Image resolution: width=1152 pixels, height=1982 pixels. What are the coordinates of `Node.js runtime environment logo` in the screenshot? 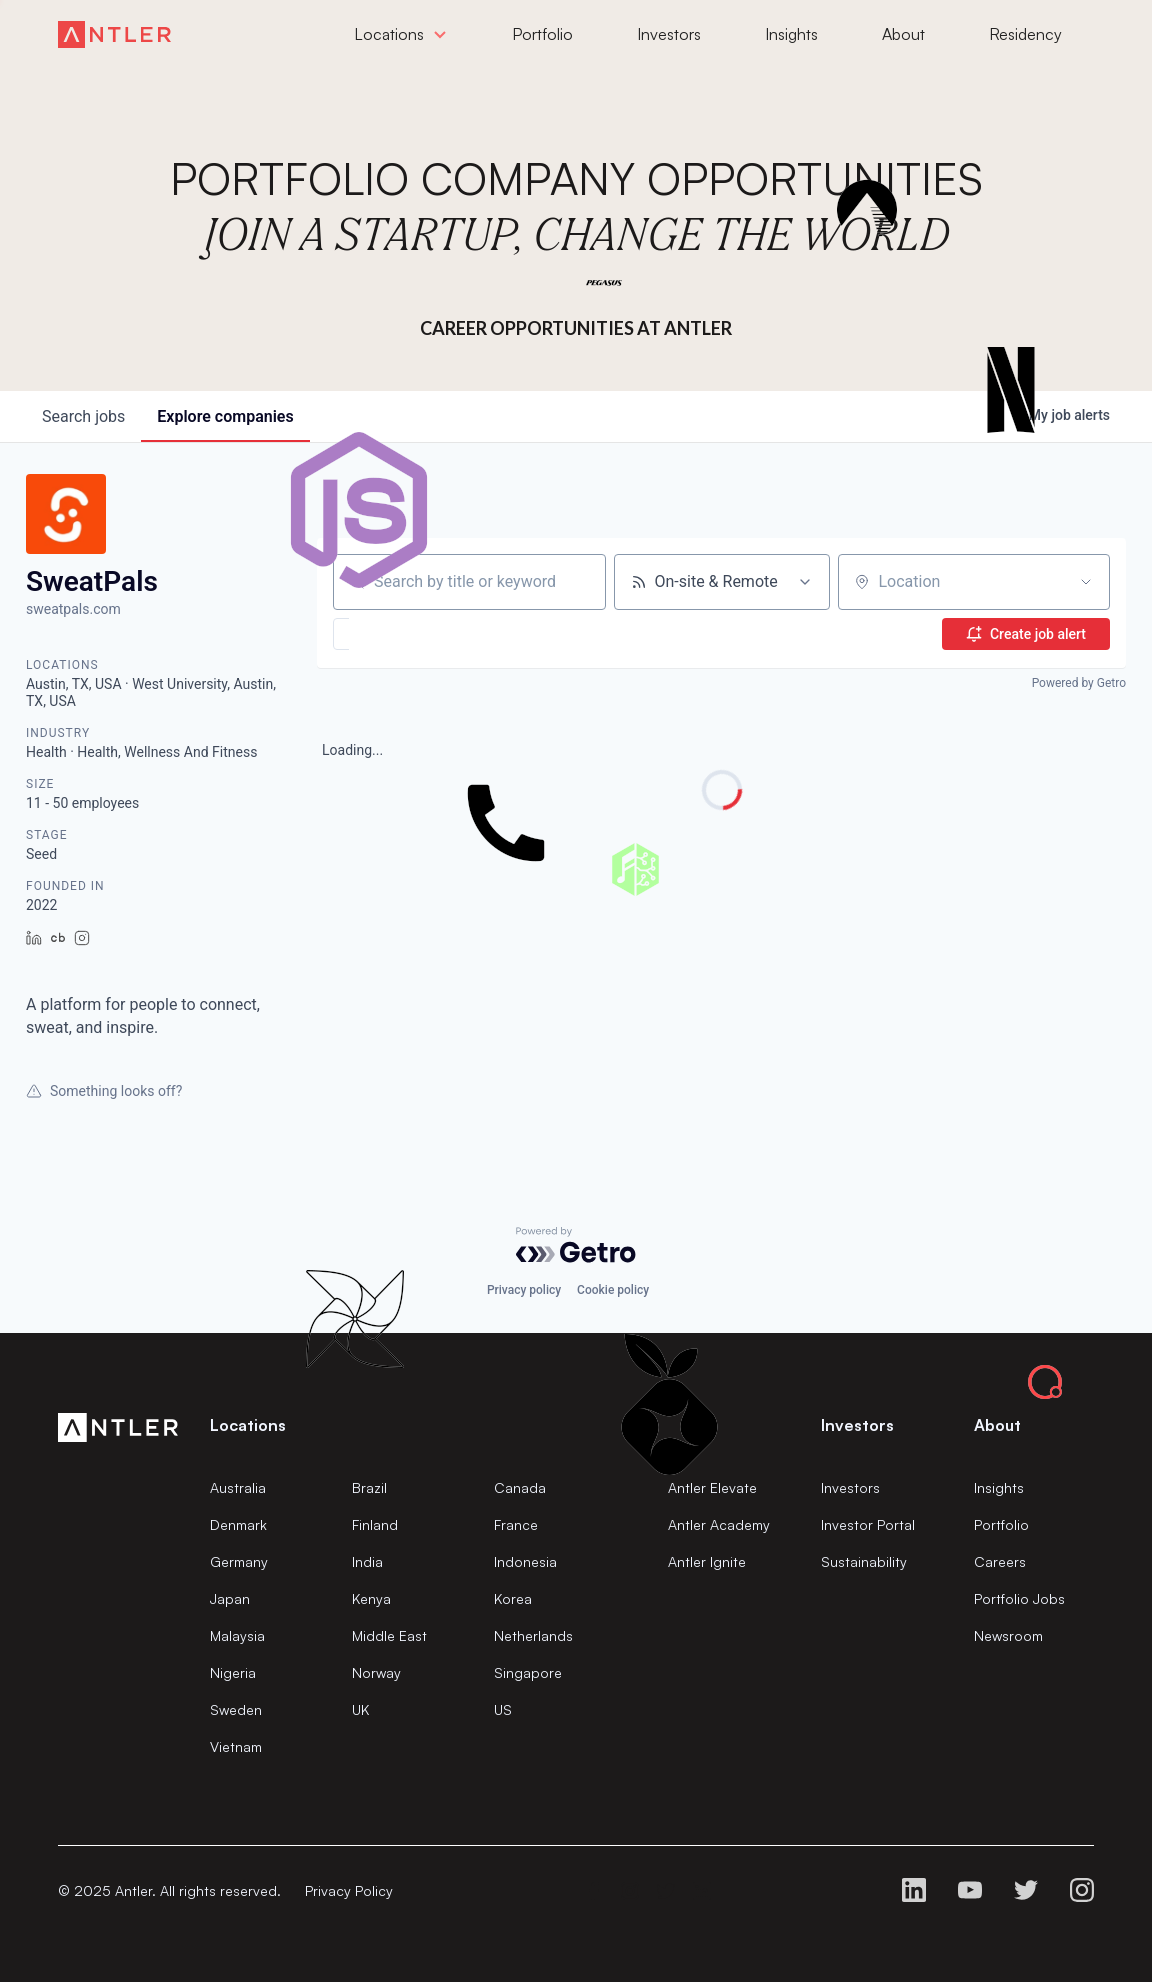 It's located at (359, 510).